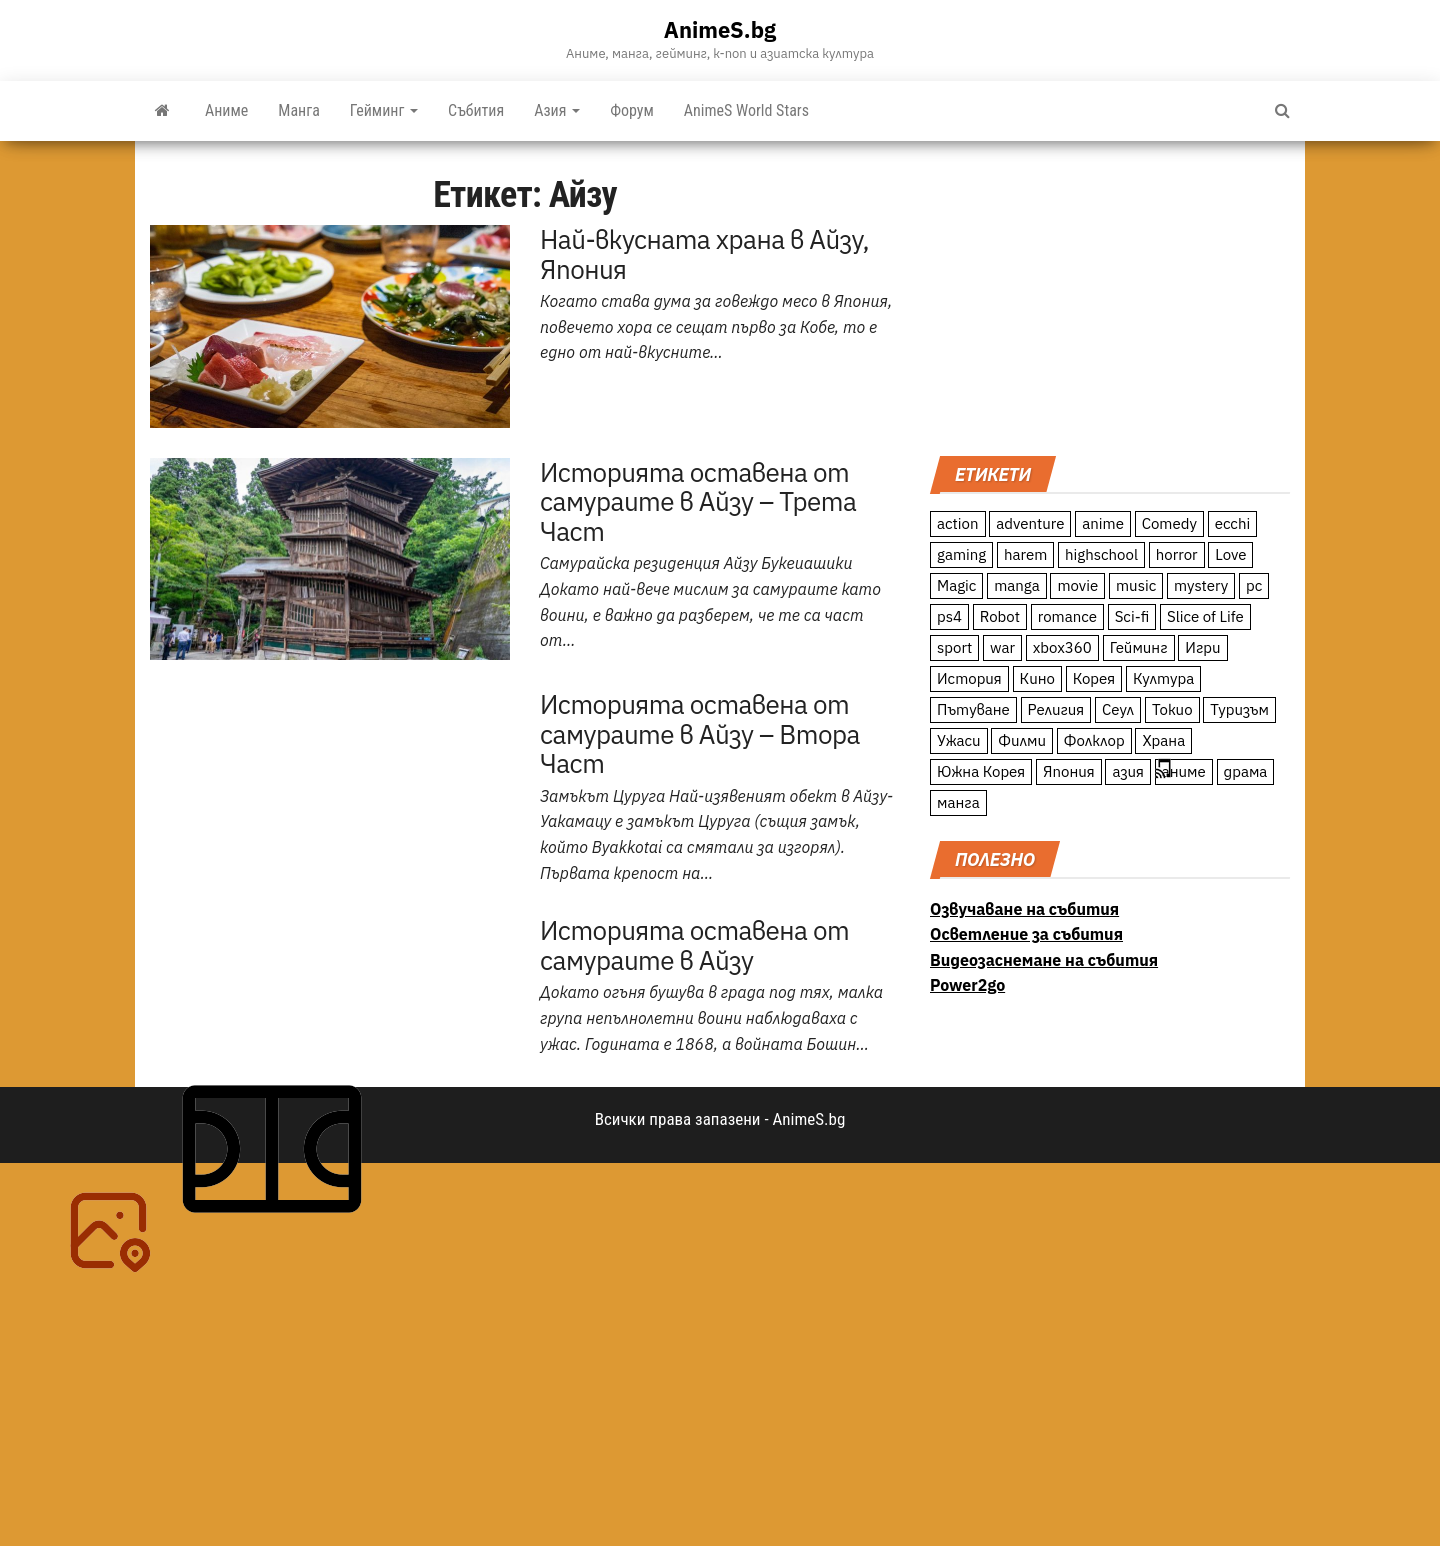  I want to click on pin a photo to a specific location, so click(108, 1230).